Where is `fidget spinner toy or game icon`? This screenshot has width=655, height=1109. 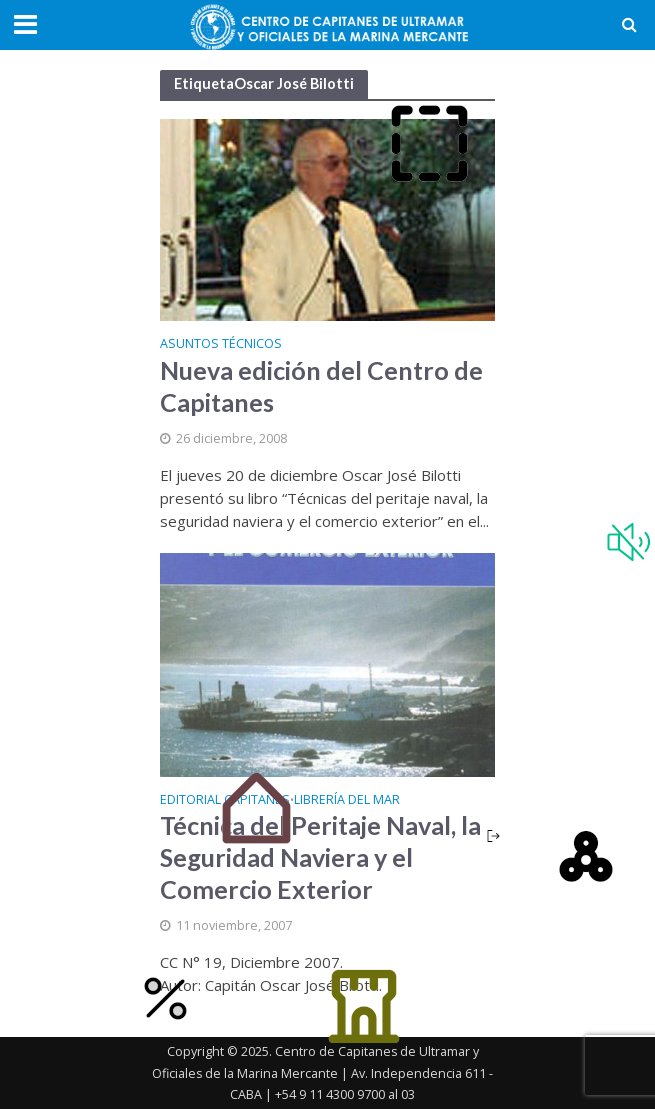 fidget spinner toy or game icon is located at coordinates (586, 860).